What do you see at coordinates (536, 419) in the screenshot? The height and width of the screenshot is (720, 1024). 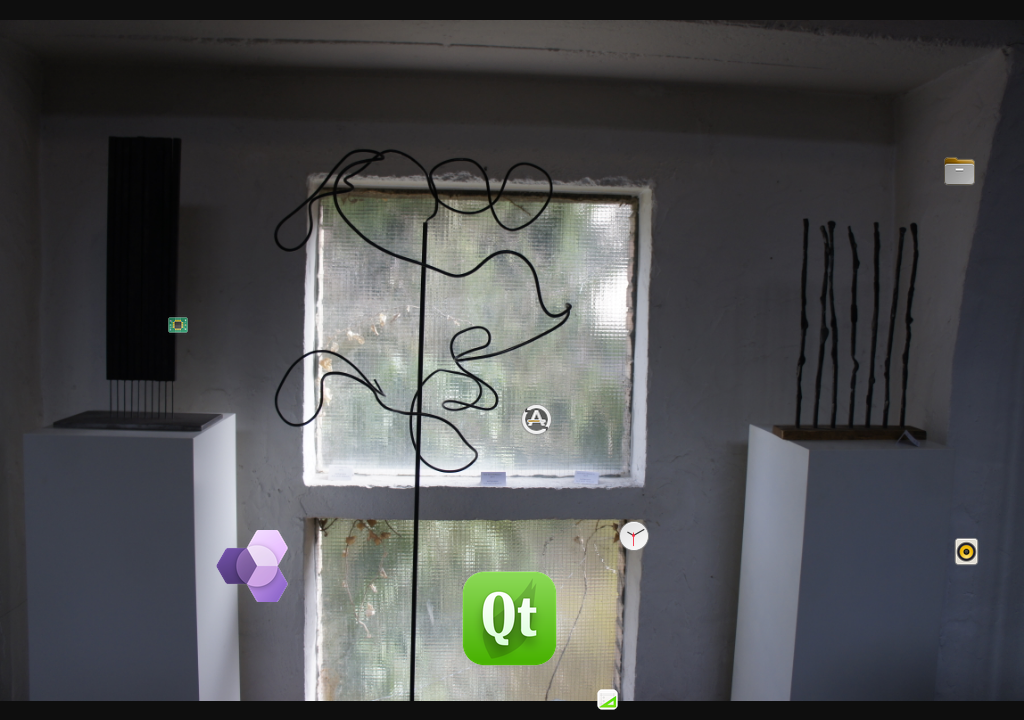 I see `open the software updater application` at bounding box center [536, 419].